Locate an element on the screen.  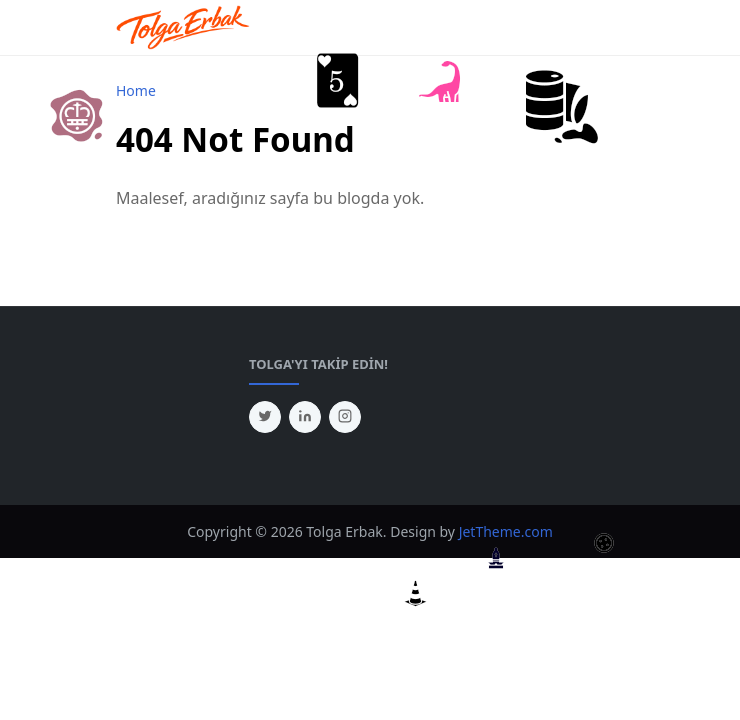
five of hearts playing card is located at coordinates (337, 80).